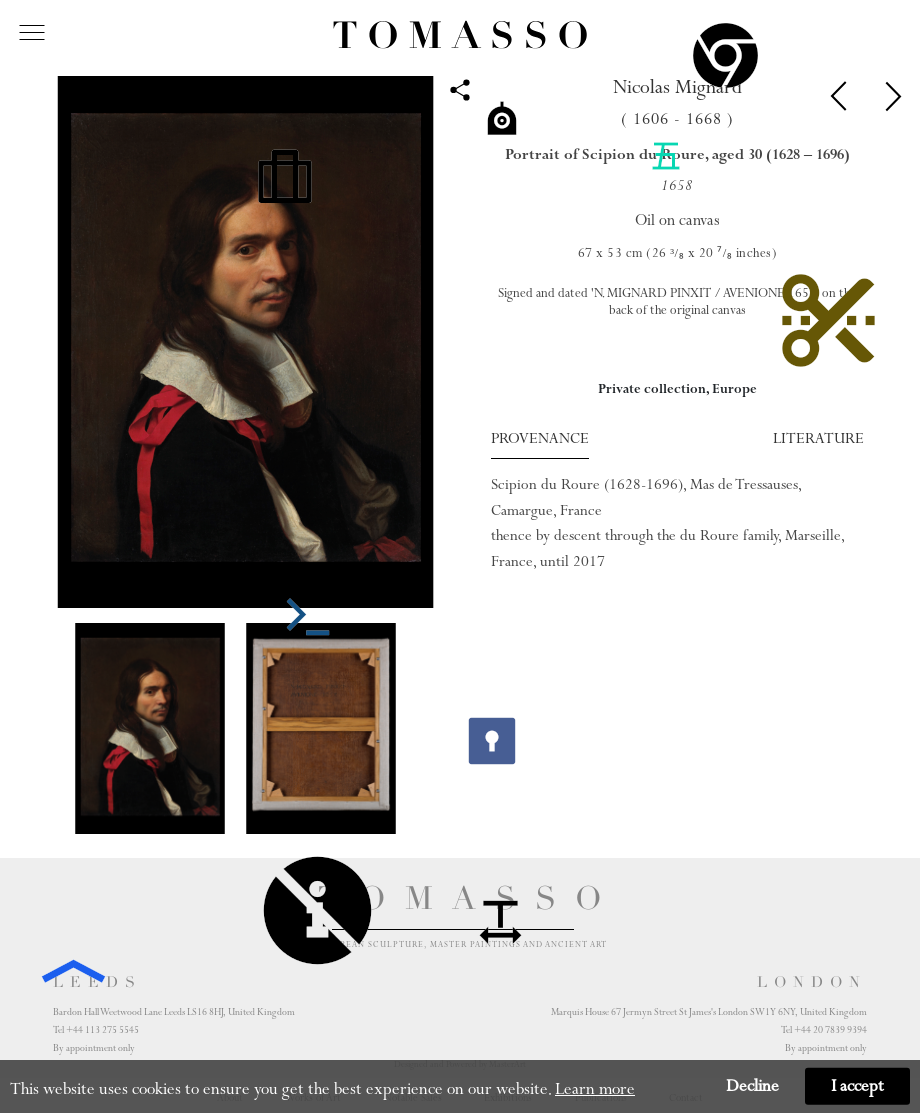 This screenshot has width=920, height=1113. Describe the element at coordinates (828, 320) in the screenshot. I see `cut selected content to clipboard` at that location.